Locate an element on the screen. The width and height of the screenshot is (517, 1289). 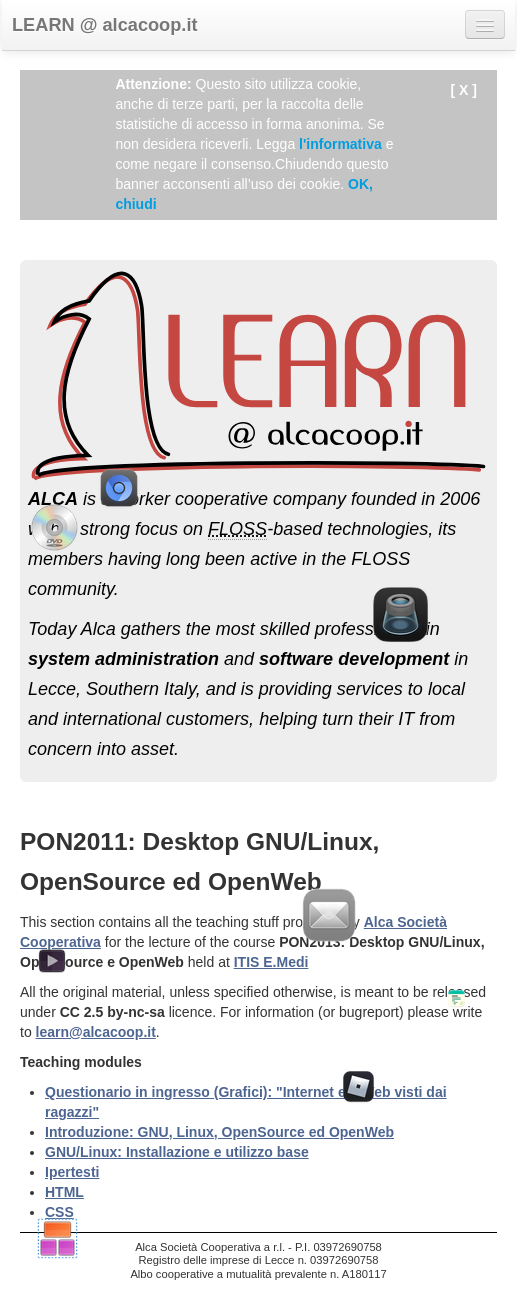
open Preview app to view images and PDFs is located at coordinates (400, 614).